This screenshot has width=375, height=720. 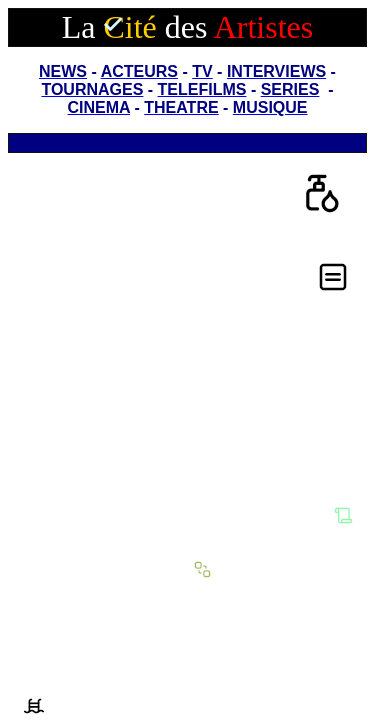 I want to click on view document or manuscript, so click(x=343, y=515).